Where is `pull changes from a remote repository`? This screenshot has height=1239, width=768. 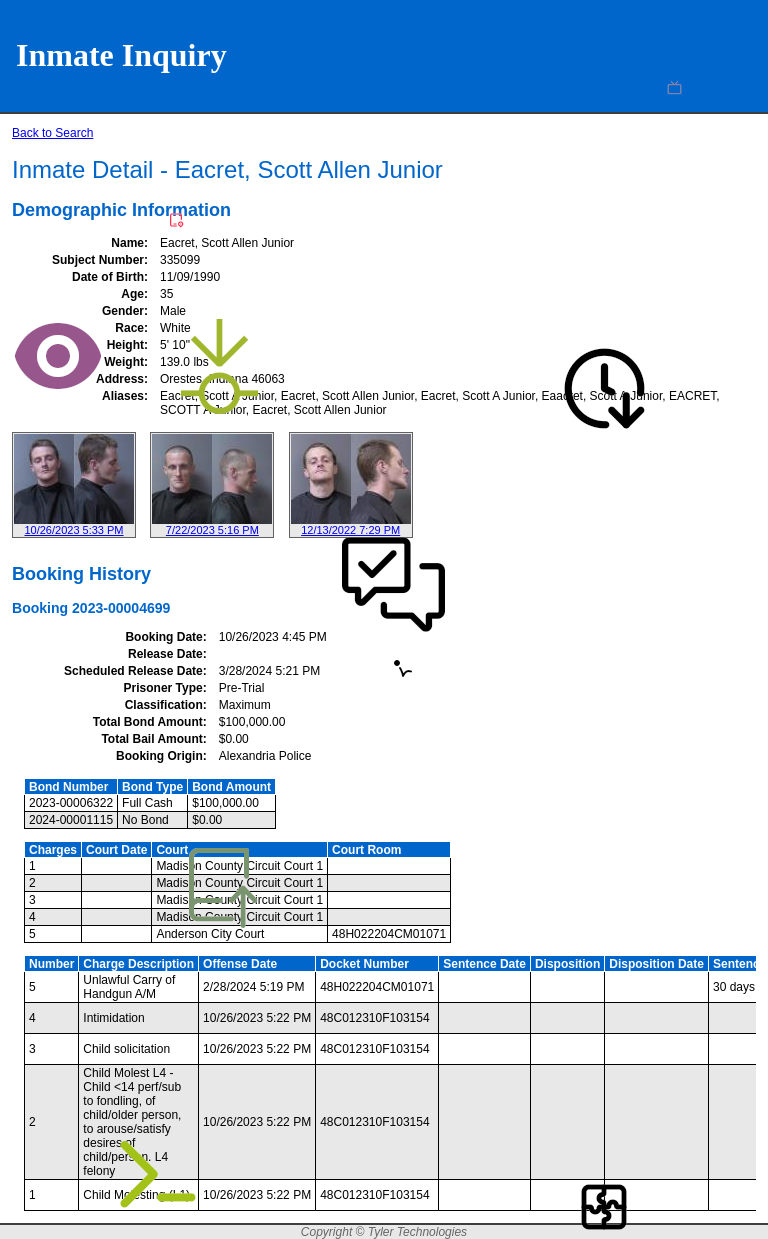 pull changes from a remote repository is located at coordinates (216, 366).